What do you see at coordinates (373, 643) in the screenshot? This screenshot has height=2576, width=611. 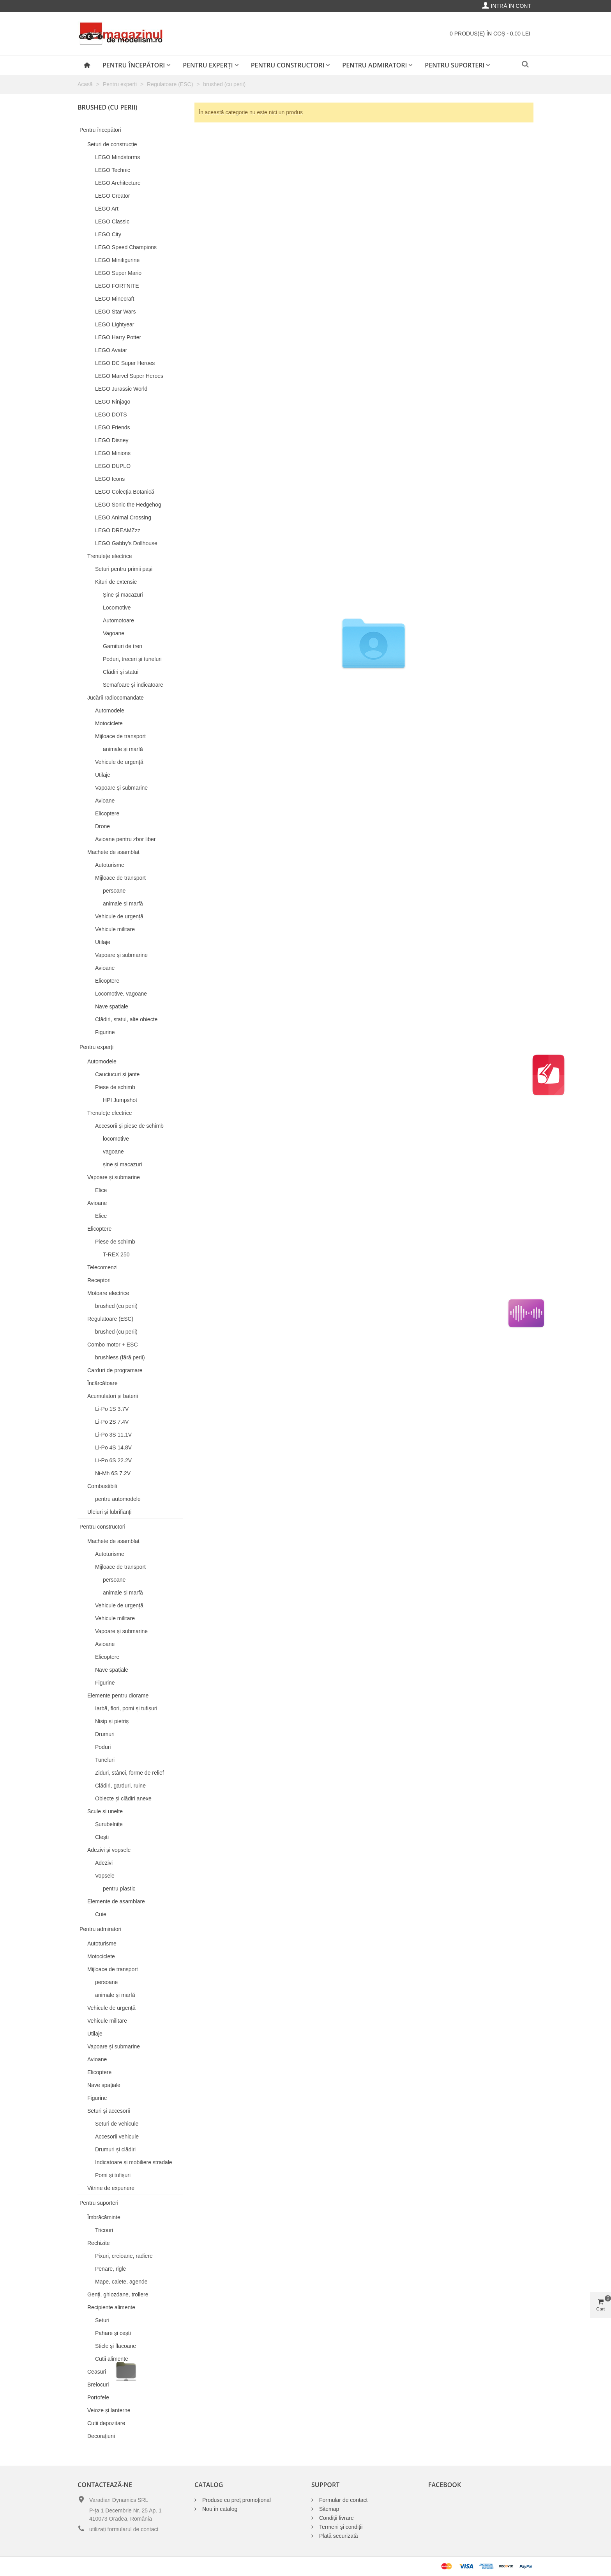 I see `open the users folder` at bounding box center [373, 643].